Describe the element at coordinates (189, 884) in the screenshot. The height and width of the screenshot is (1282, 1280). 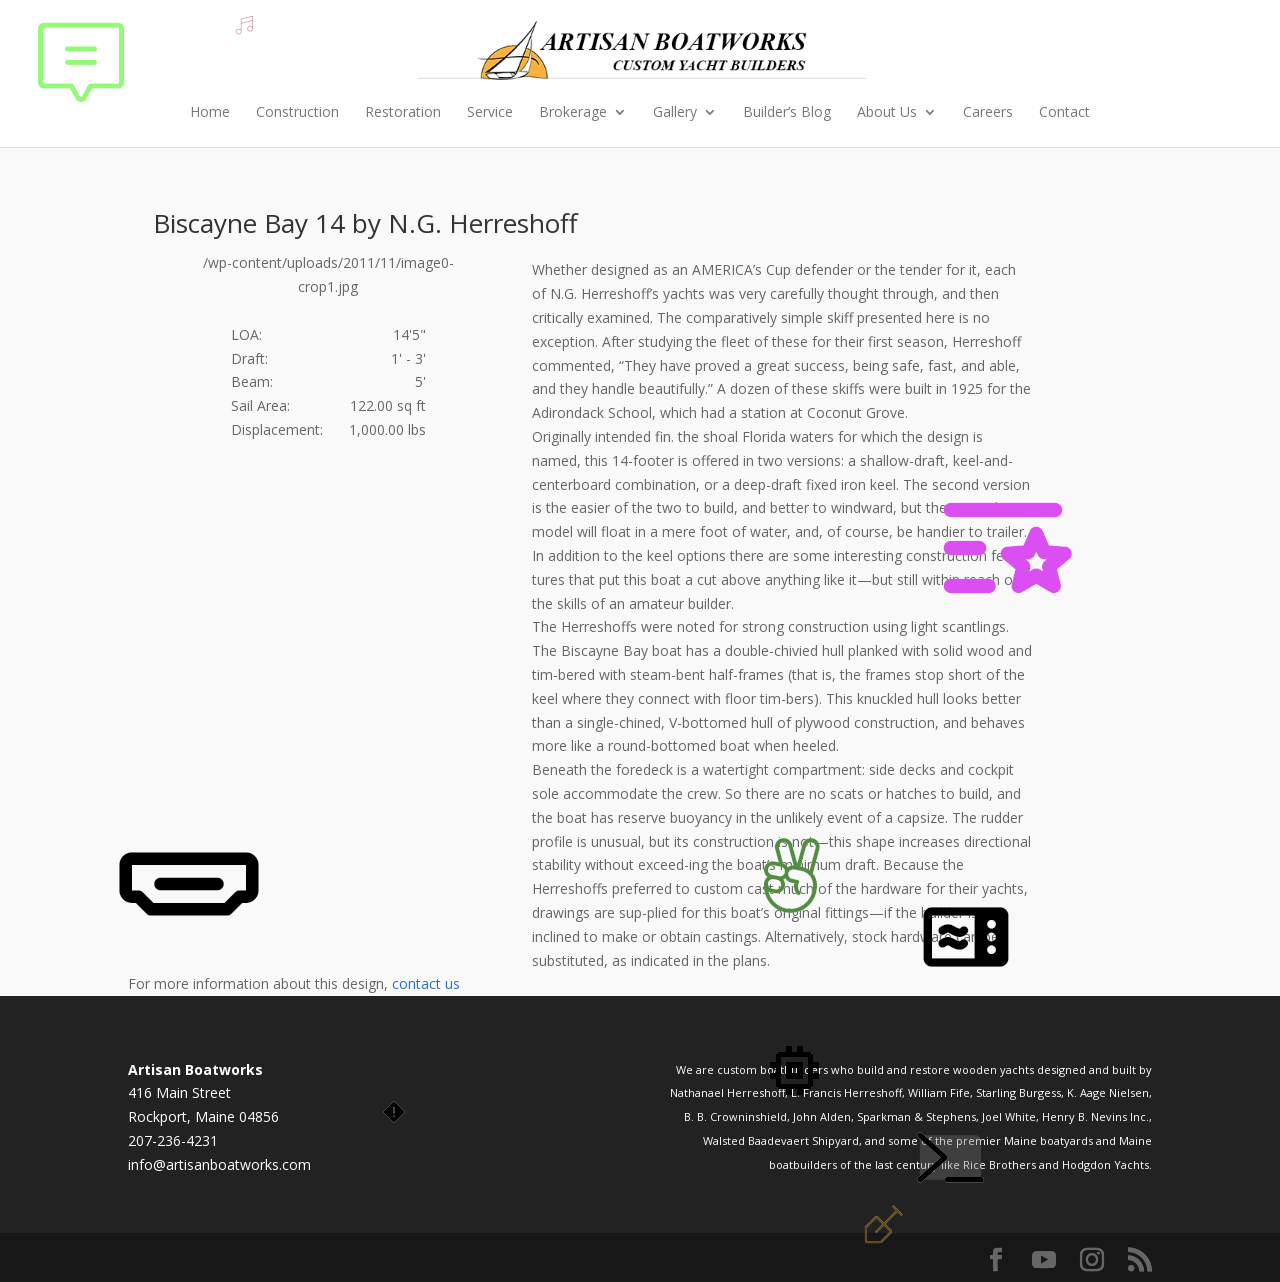
I see `hdmi port connection status` at that location.